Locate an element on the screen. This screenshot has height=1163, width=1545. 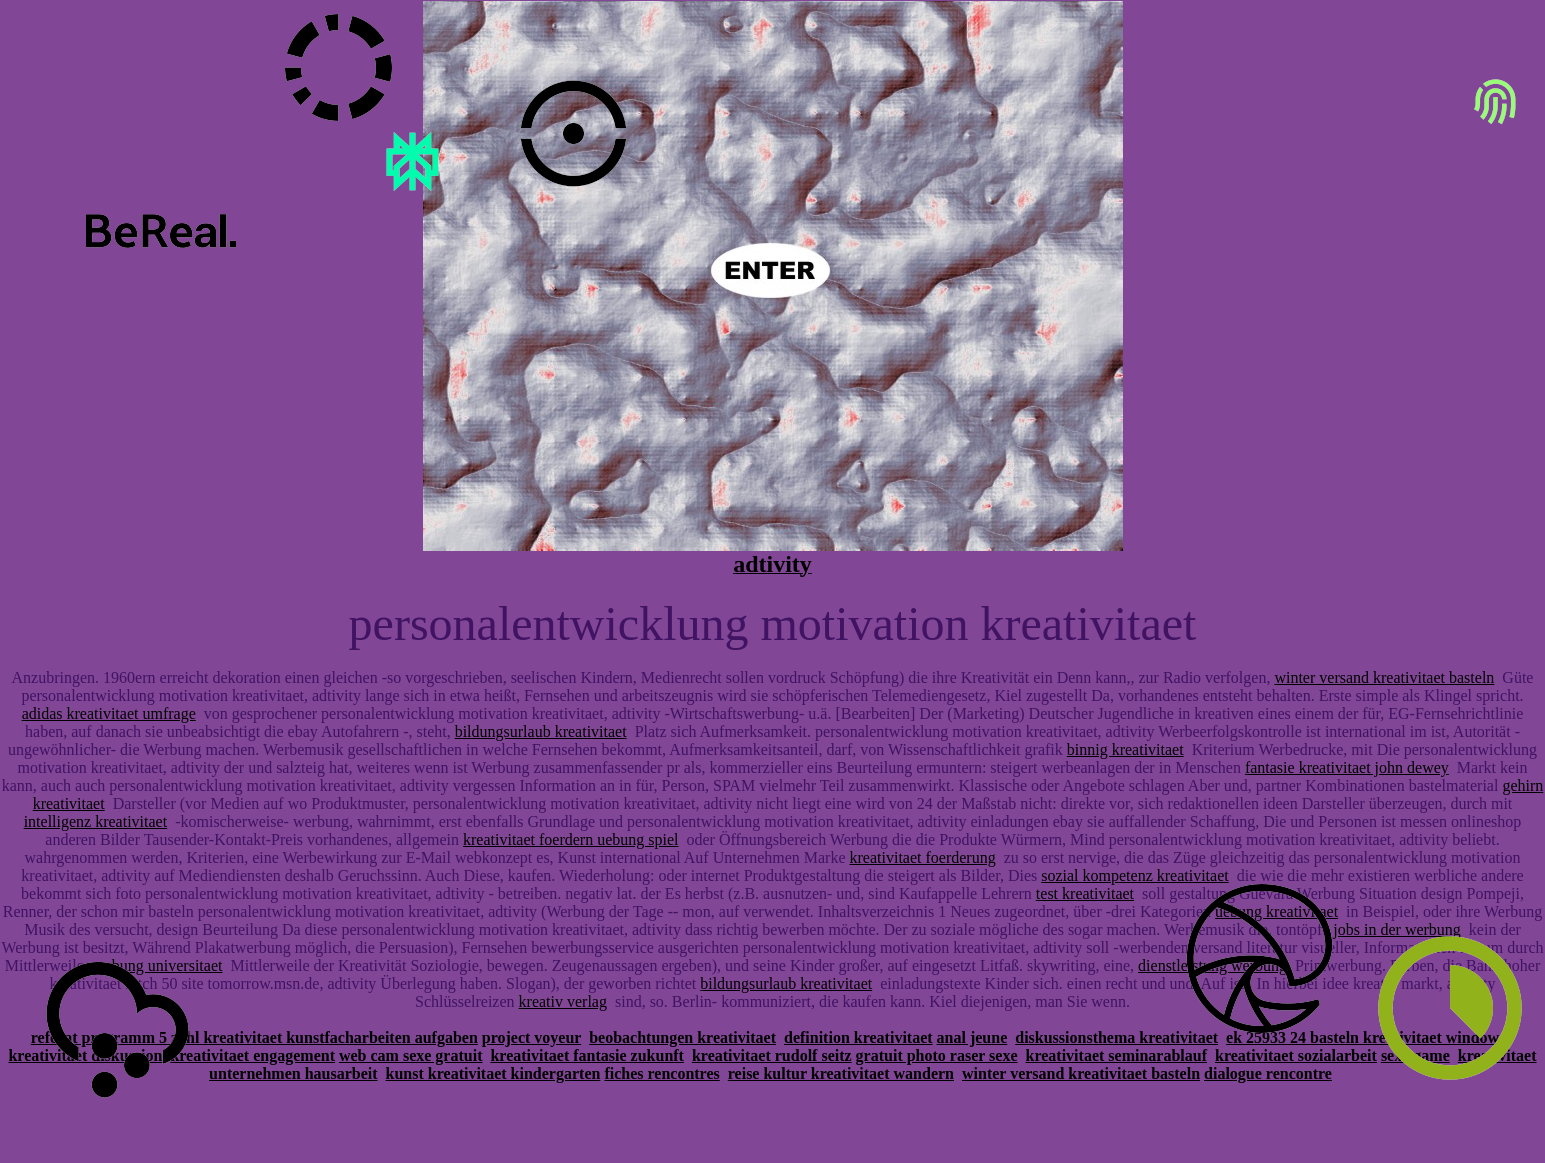
authenticate with fingerprint is located at coordinates (1495, 101).